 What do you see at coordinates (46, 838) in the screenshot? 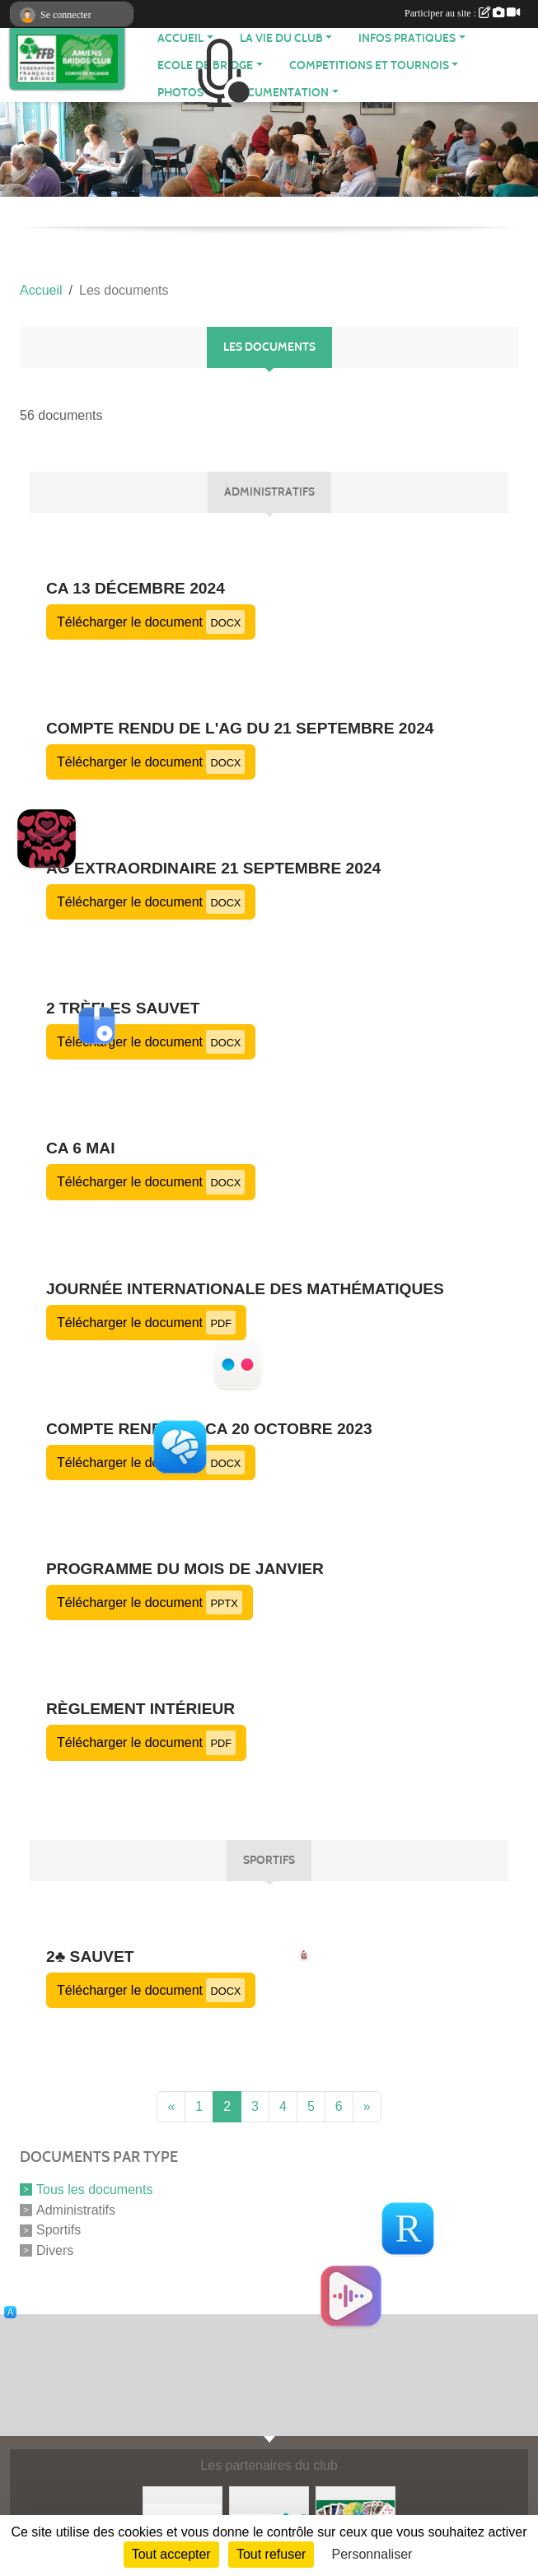
I see `launch helltaker game` at bounding box center [46, 838].